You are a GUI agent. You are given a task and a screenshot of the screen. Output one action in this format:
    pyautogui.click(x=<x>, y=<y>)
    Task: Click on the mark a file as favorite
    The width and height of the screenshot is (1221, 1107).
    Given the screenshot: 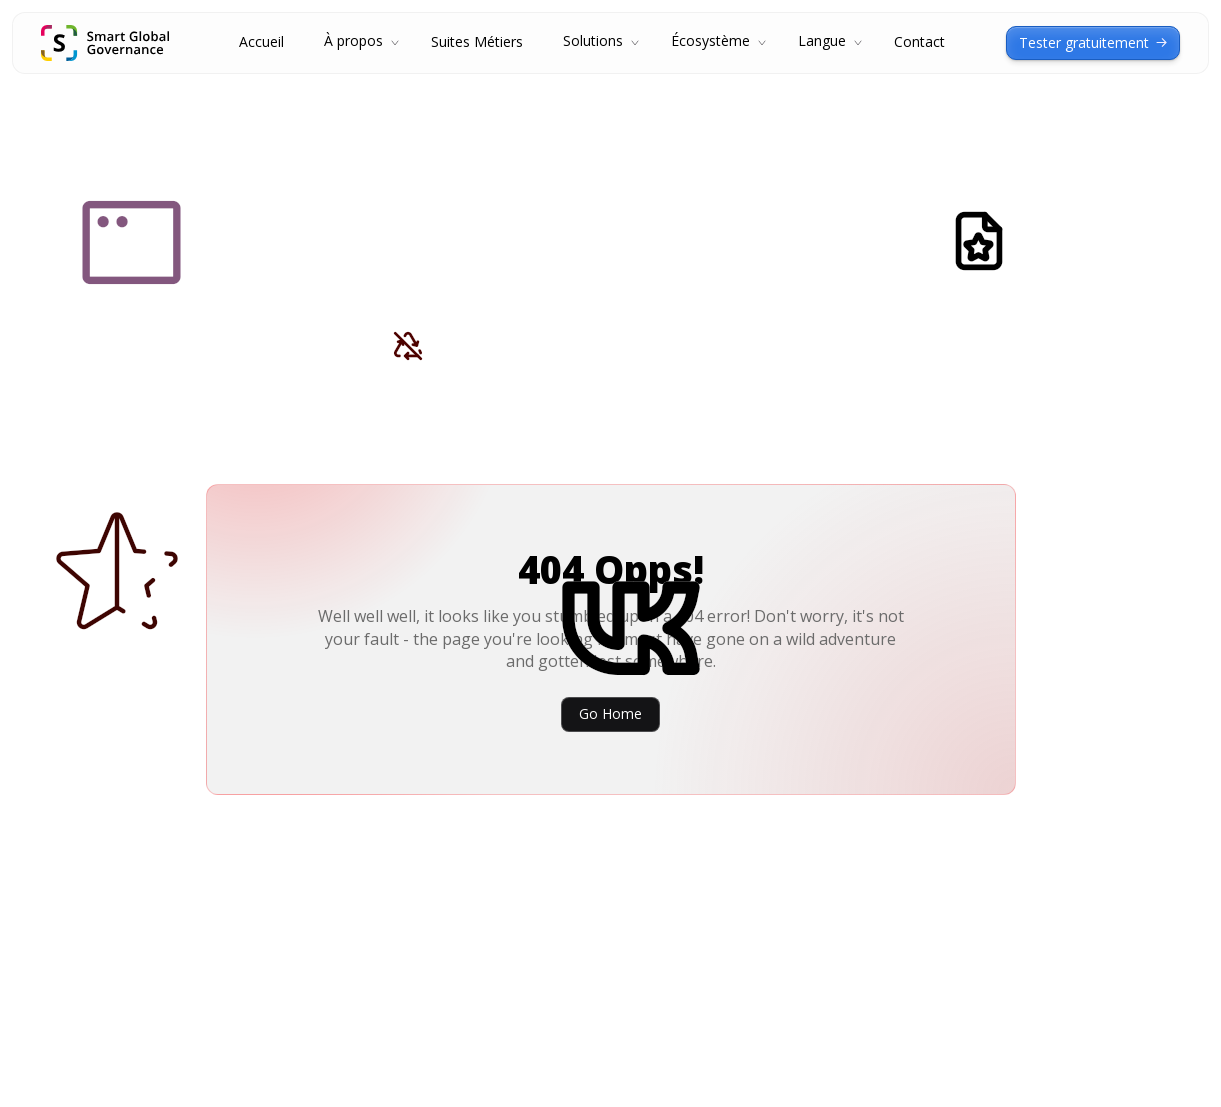 What is the action you would take?
    pyautogui.click(x=979, y=241)
    